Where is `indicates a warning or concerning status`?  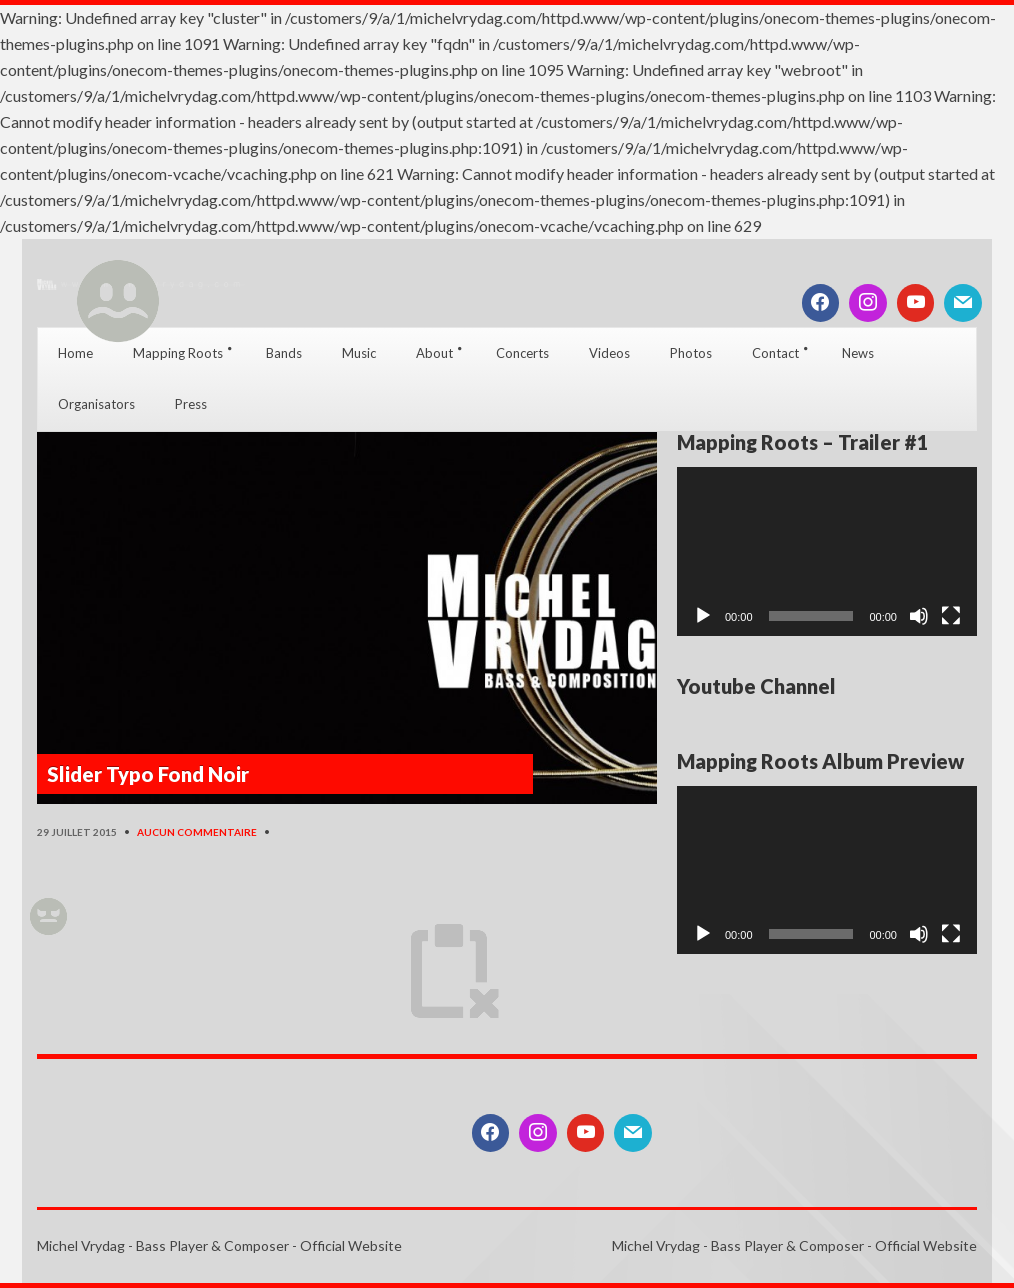 indicates a warning or concerning status is located at coordinates (118, 301).